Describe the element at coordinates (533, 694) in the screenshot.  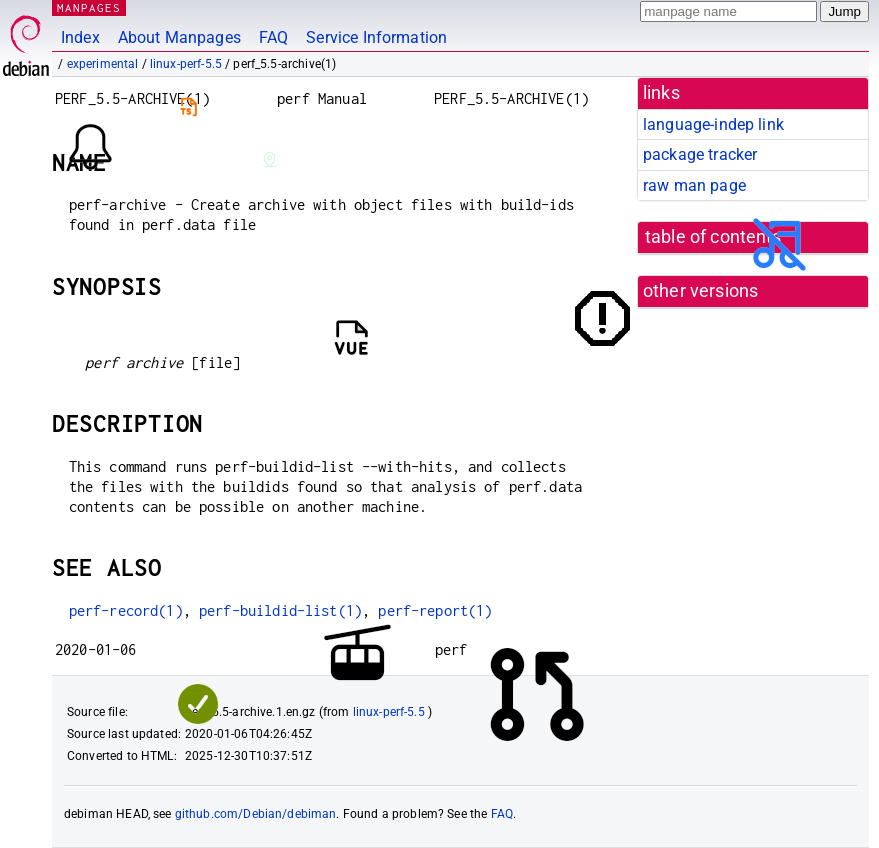
I see `create a new pull request` at that location.